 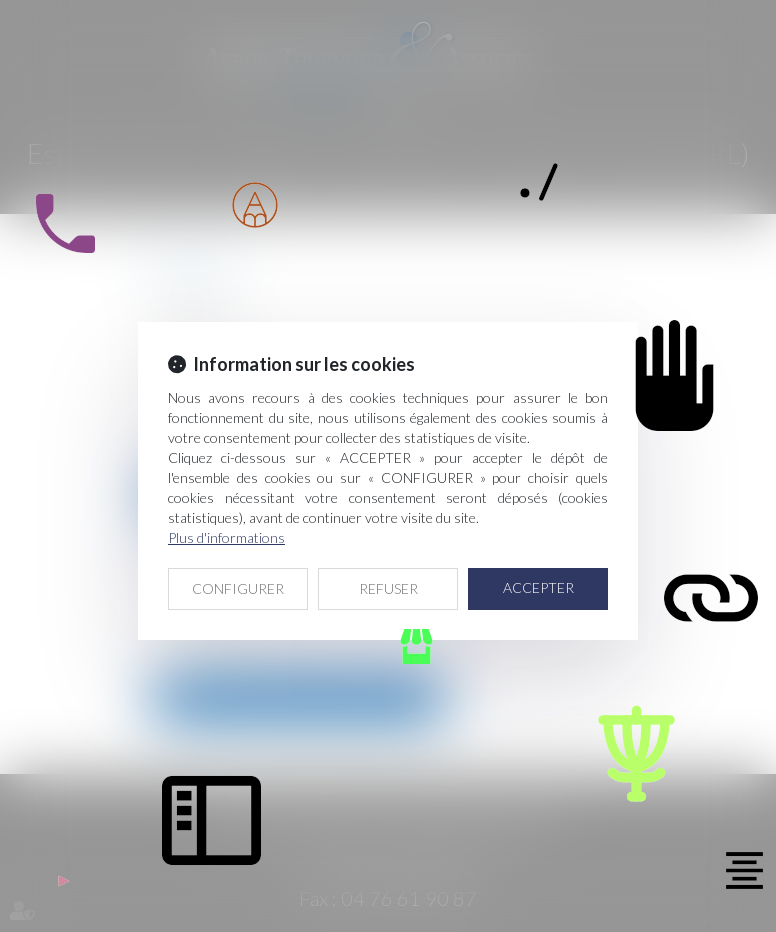 I want to click on stop or halt an action, so click(x=674, y=375).